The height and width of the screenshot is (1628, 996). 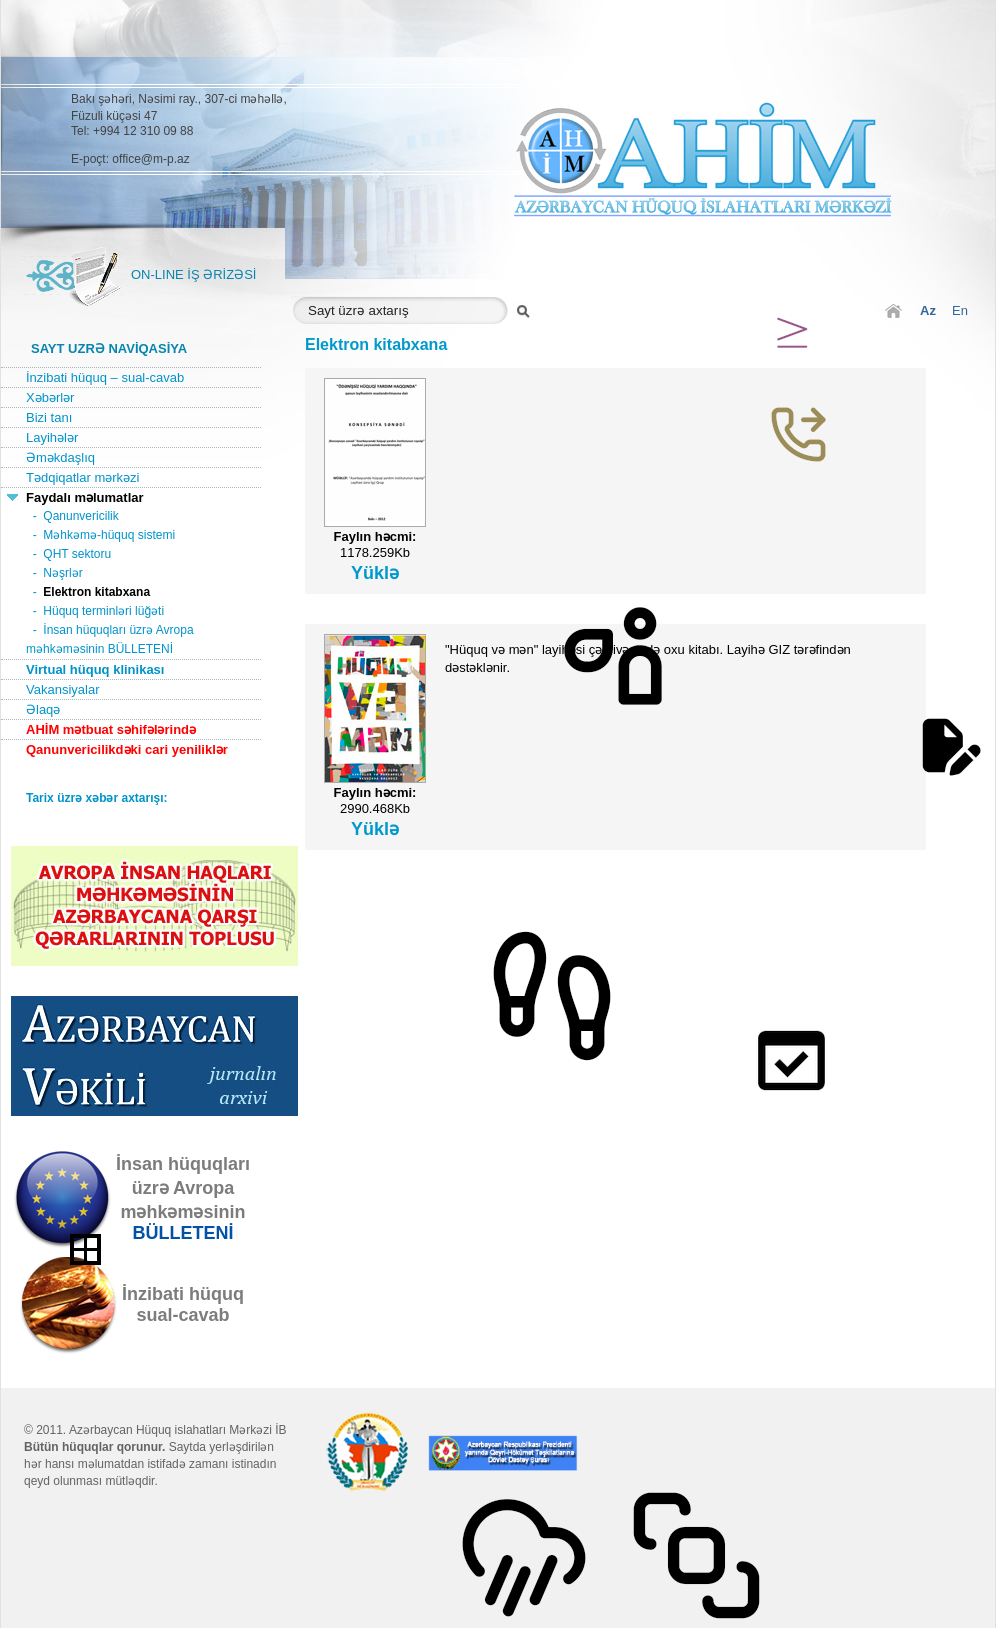 What do you see at coordinates (552, 996) in the screenshot?
I see `view step count or walking activity` at bounding box center [552, 996].